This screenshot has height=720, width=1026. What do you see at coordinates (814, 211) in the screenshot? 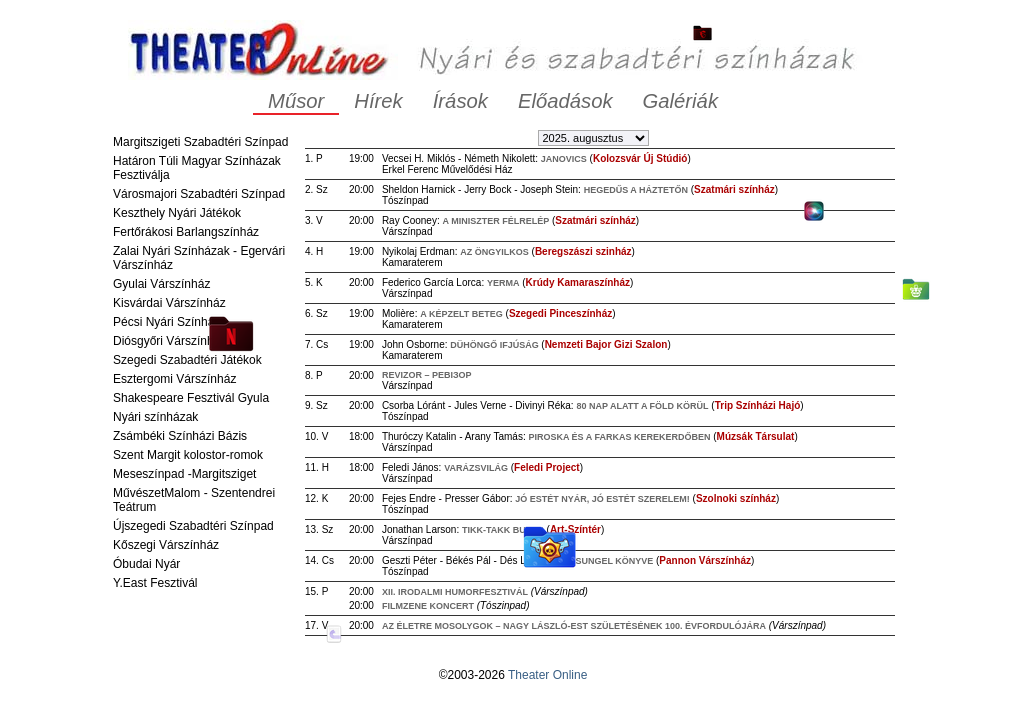
I see `open siri voice assistant settings` at bounding box center [814, 211].